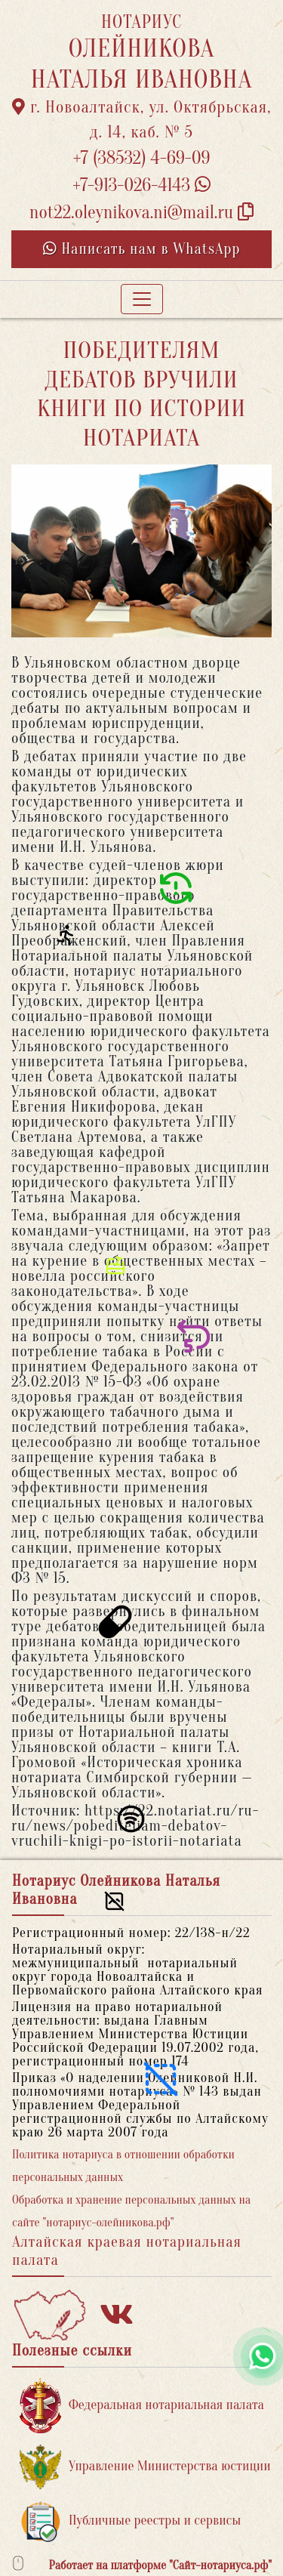 Image resolution: width=283 pixels, height=2576 pixels. Describe the element at coordinates (18, 2563) in the screenshot. I see `indicates mouse input device` at that location.